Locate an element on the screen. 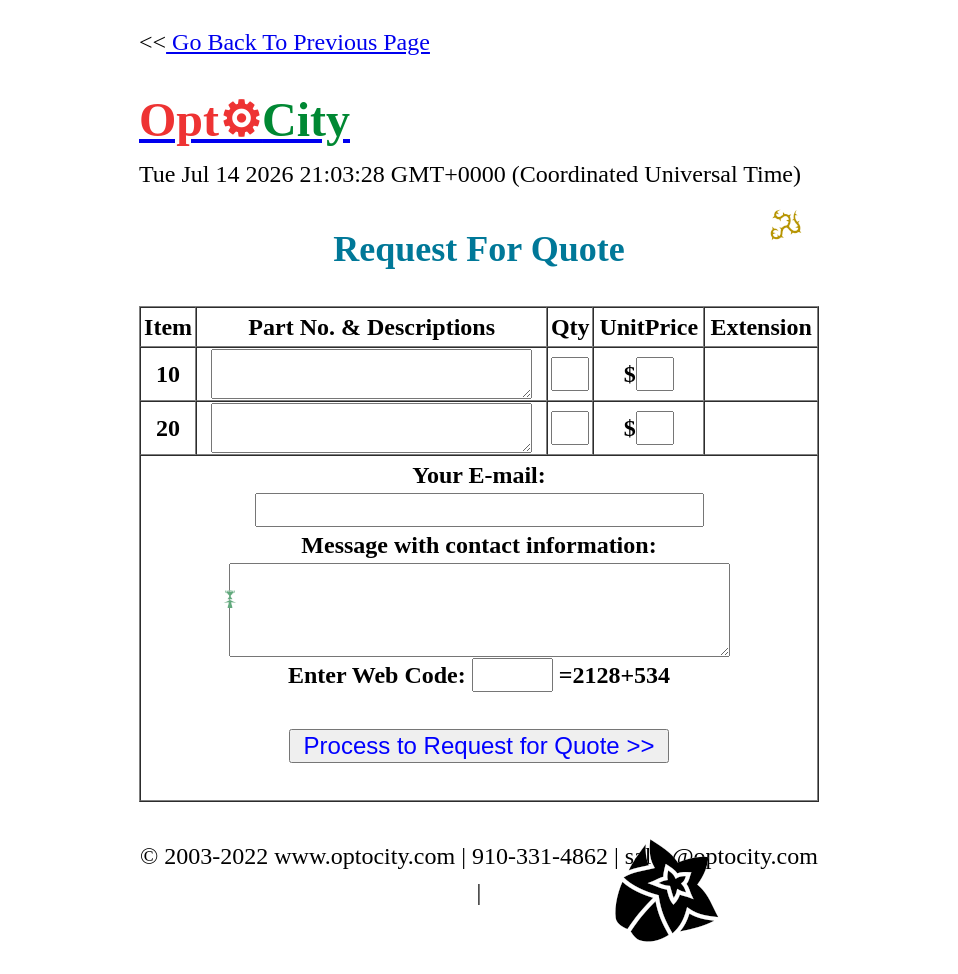 The height and width of the screenshot is (974, 958). star fruit or carambola item in a game inventory is located at coordinates (665, 891).